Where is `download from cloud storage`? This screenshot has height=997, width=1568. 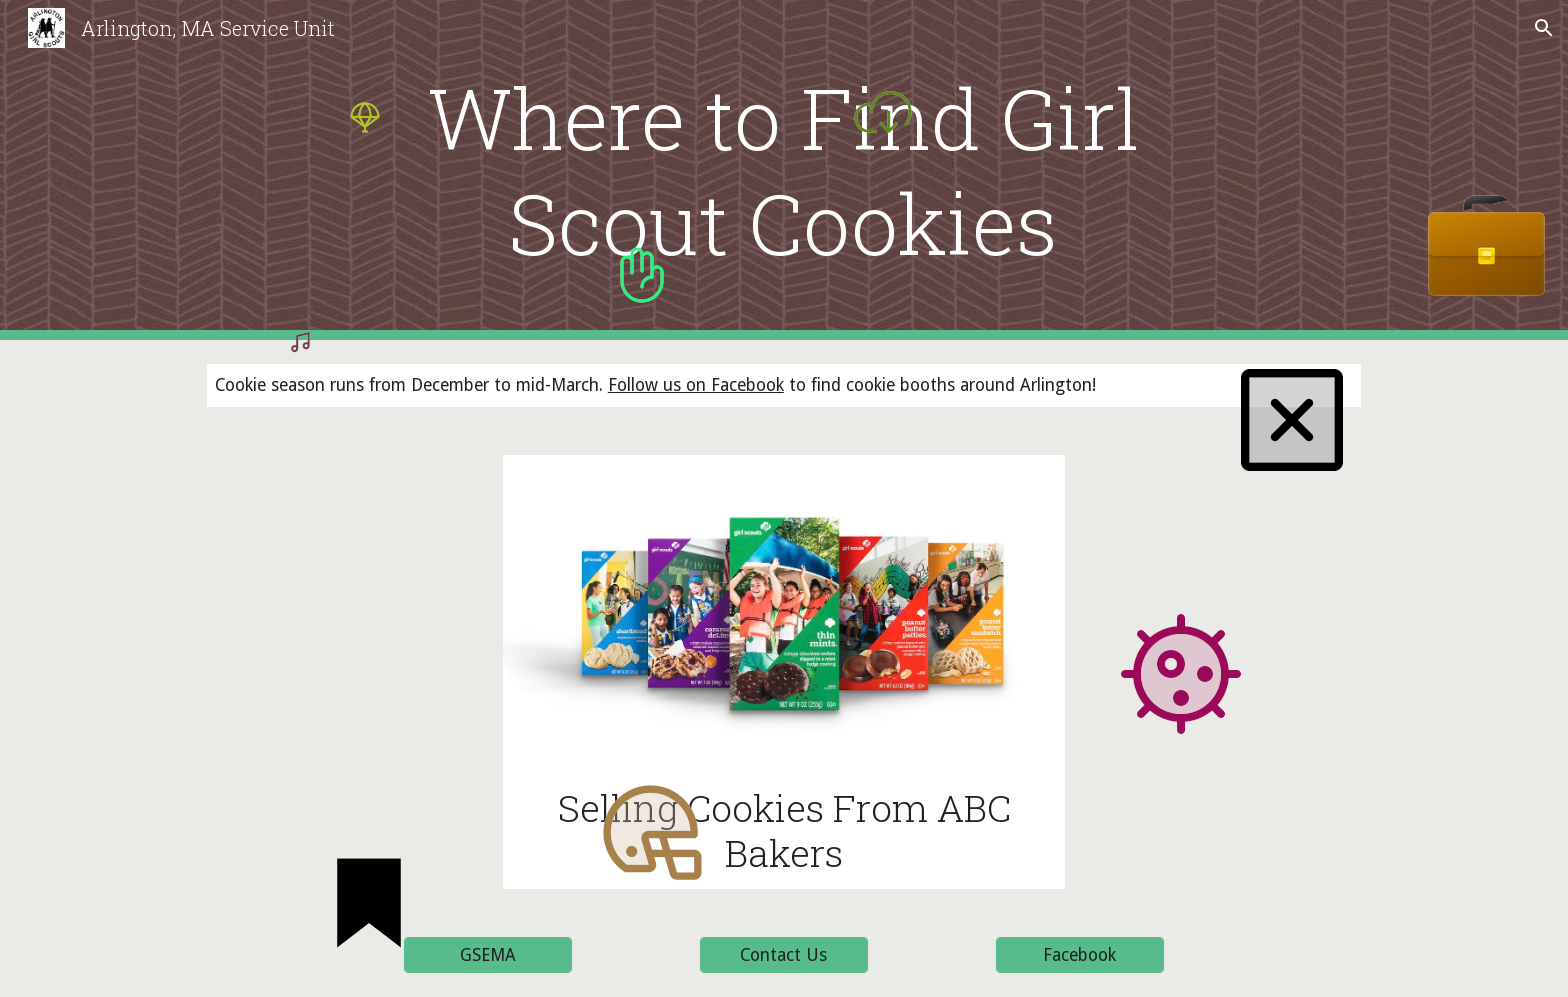
download from cloud storage is located at coordinates (883, 112).